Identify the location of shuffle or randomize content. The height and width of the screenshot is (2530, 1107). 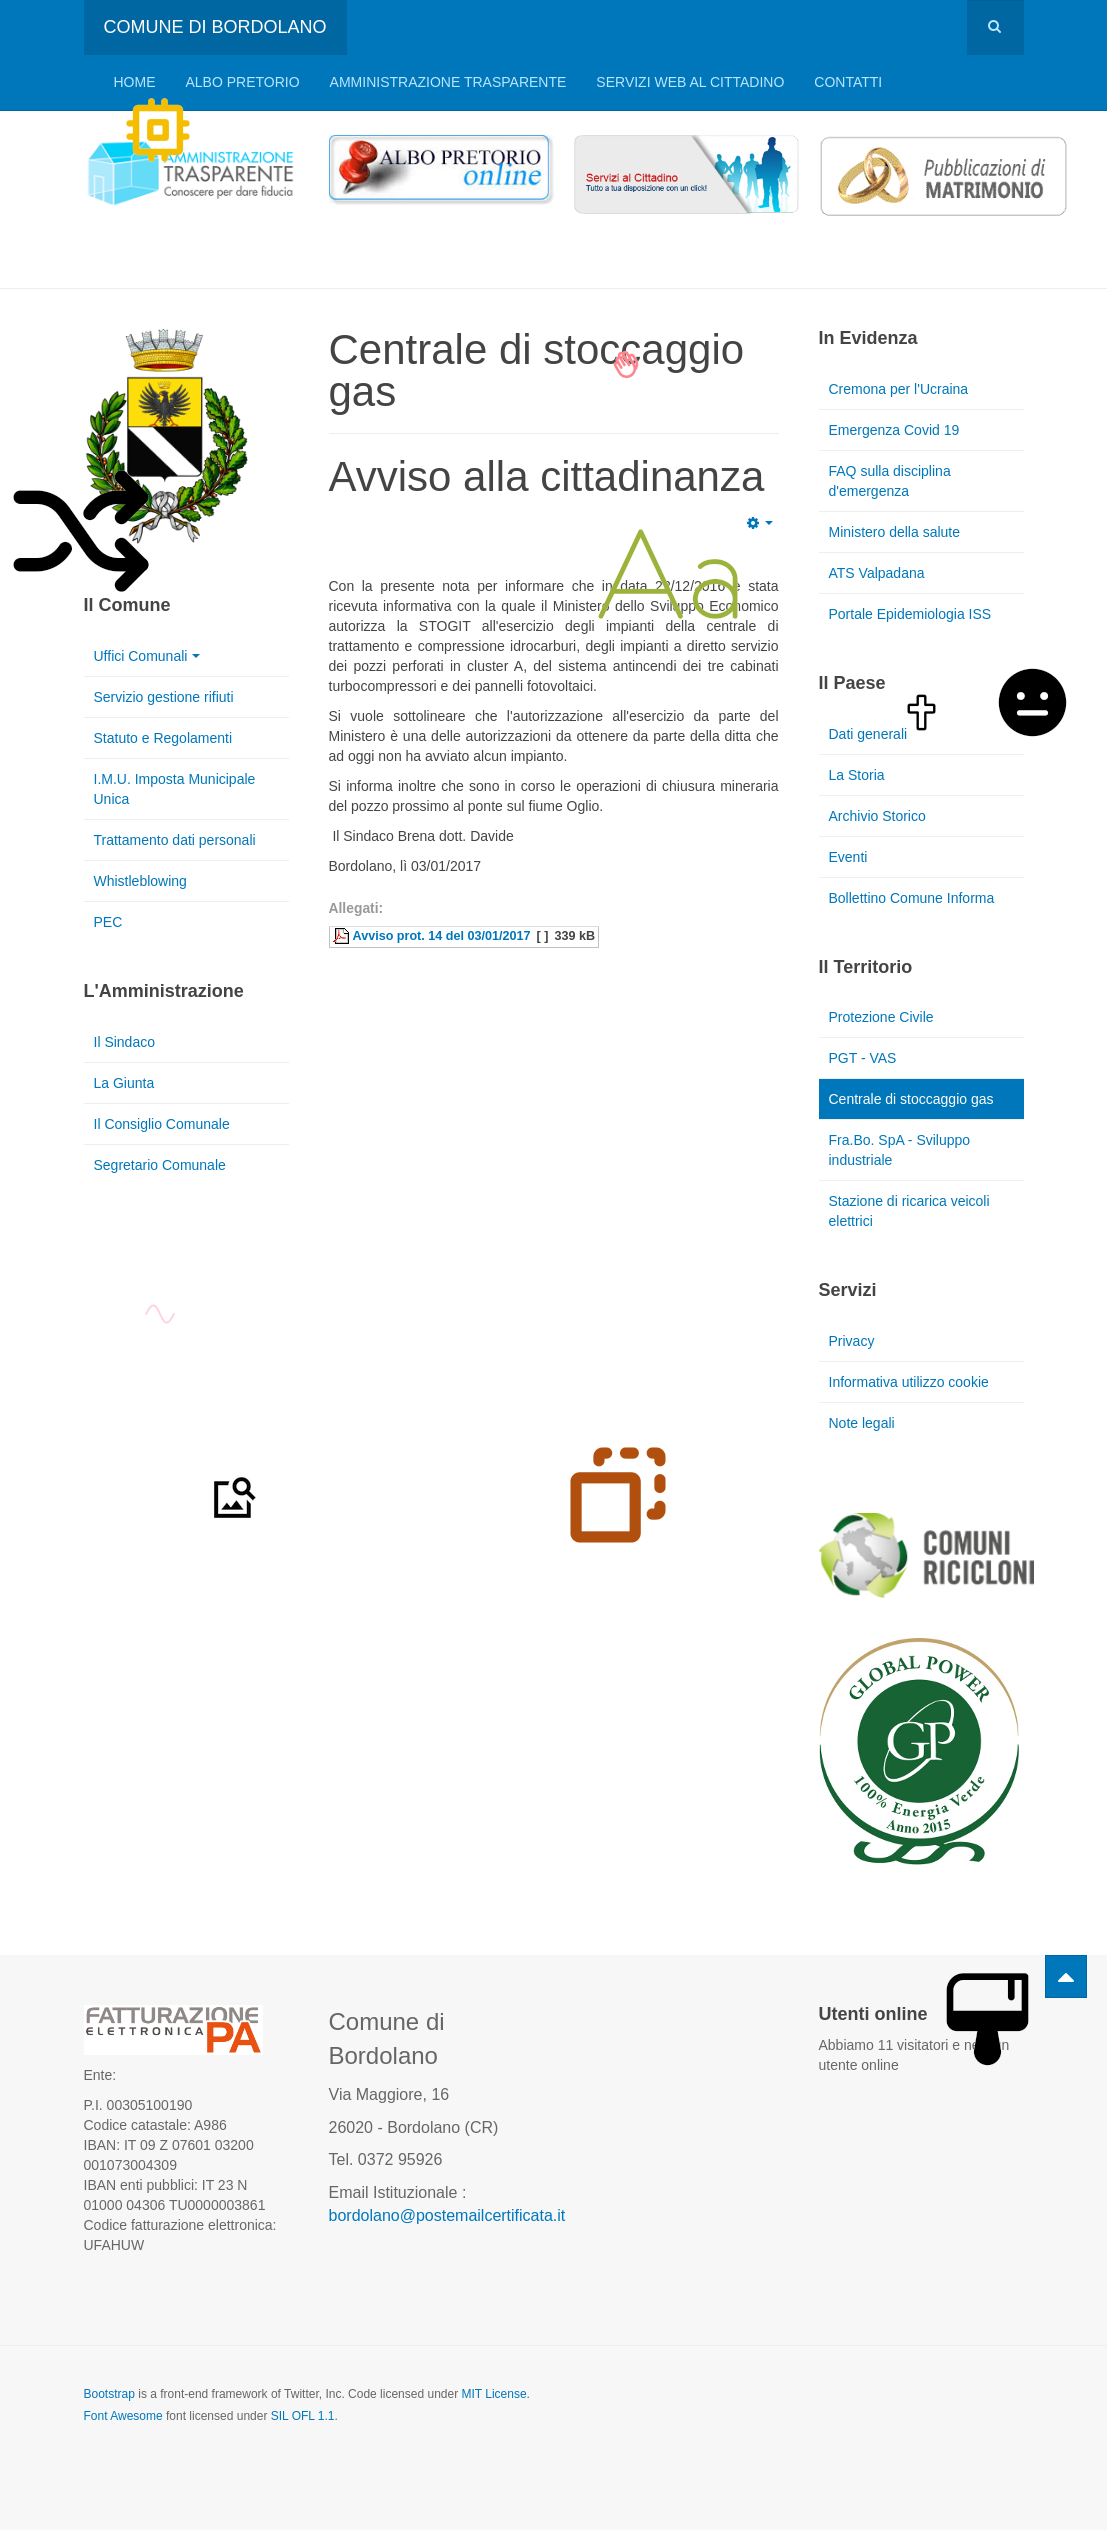
(81, 531).